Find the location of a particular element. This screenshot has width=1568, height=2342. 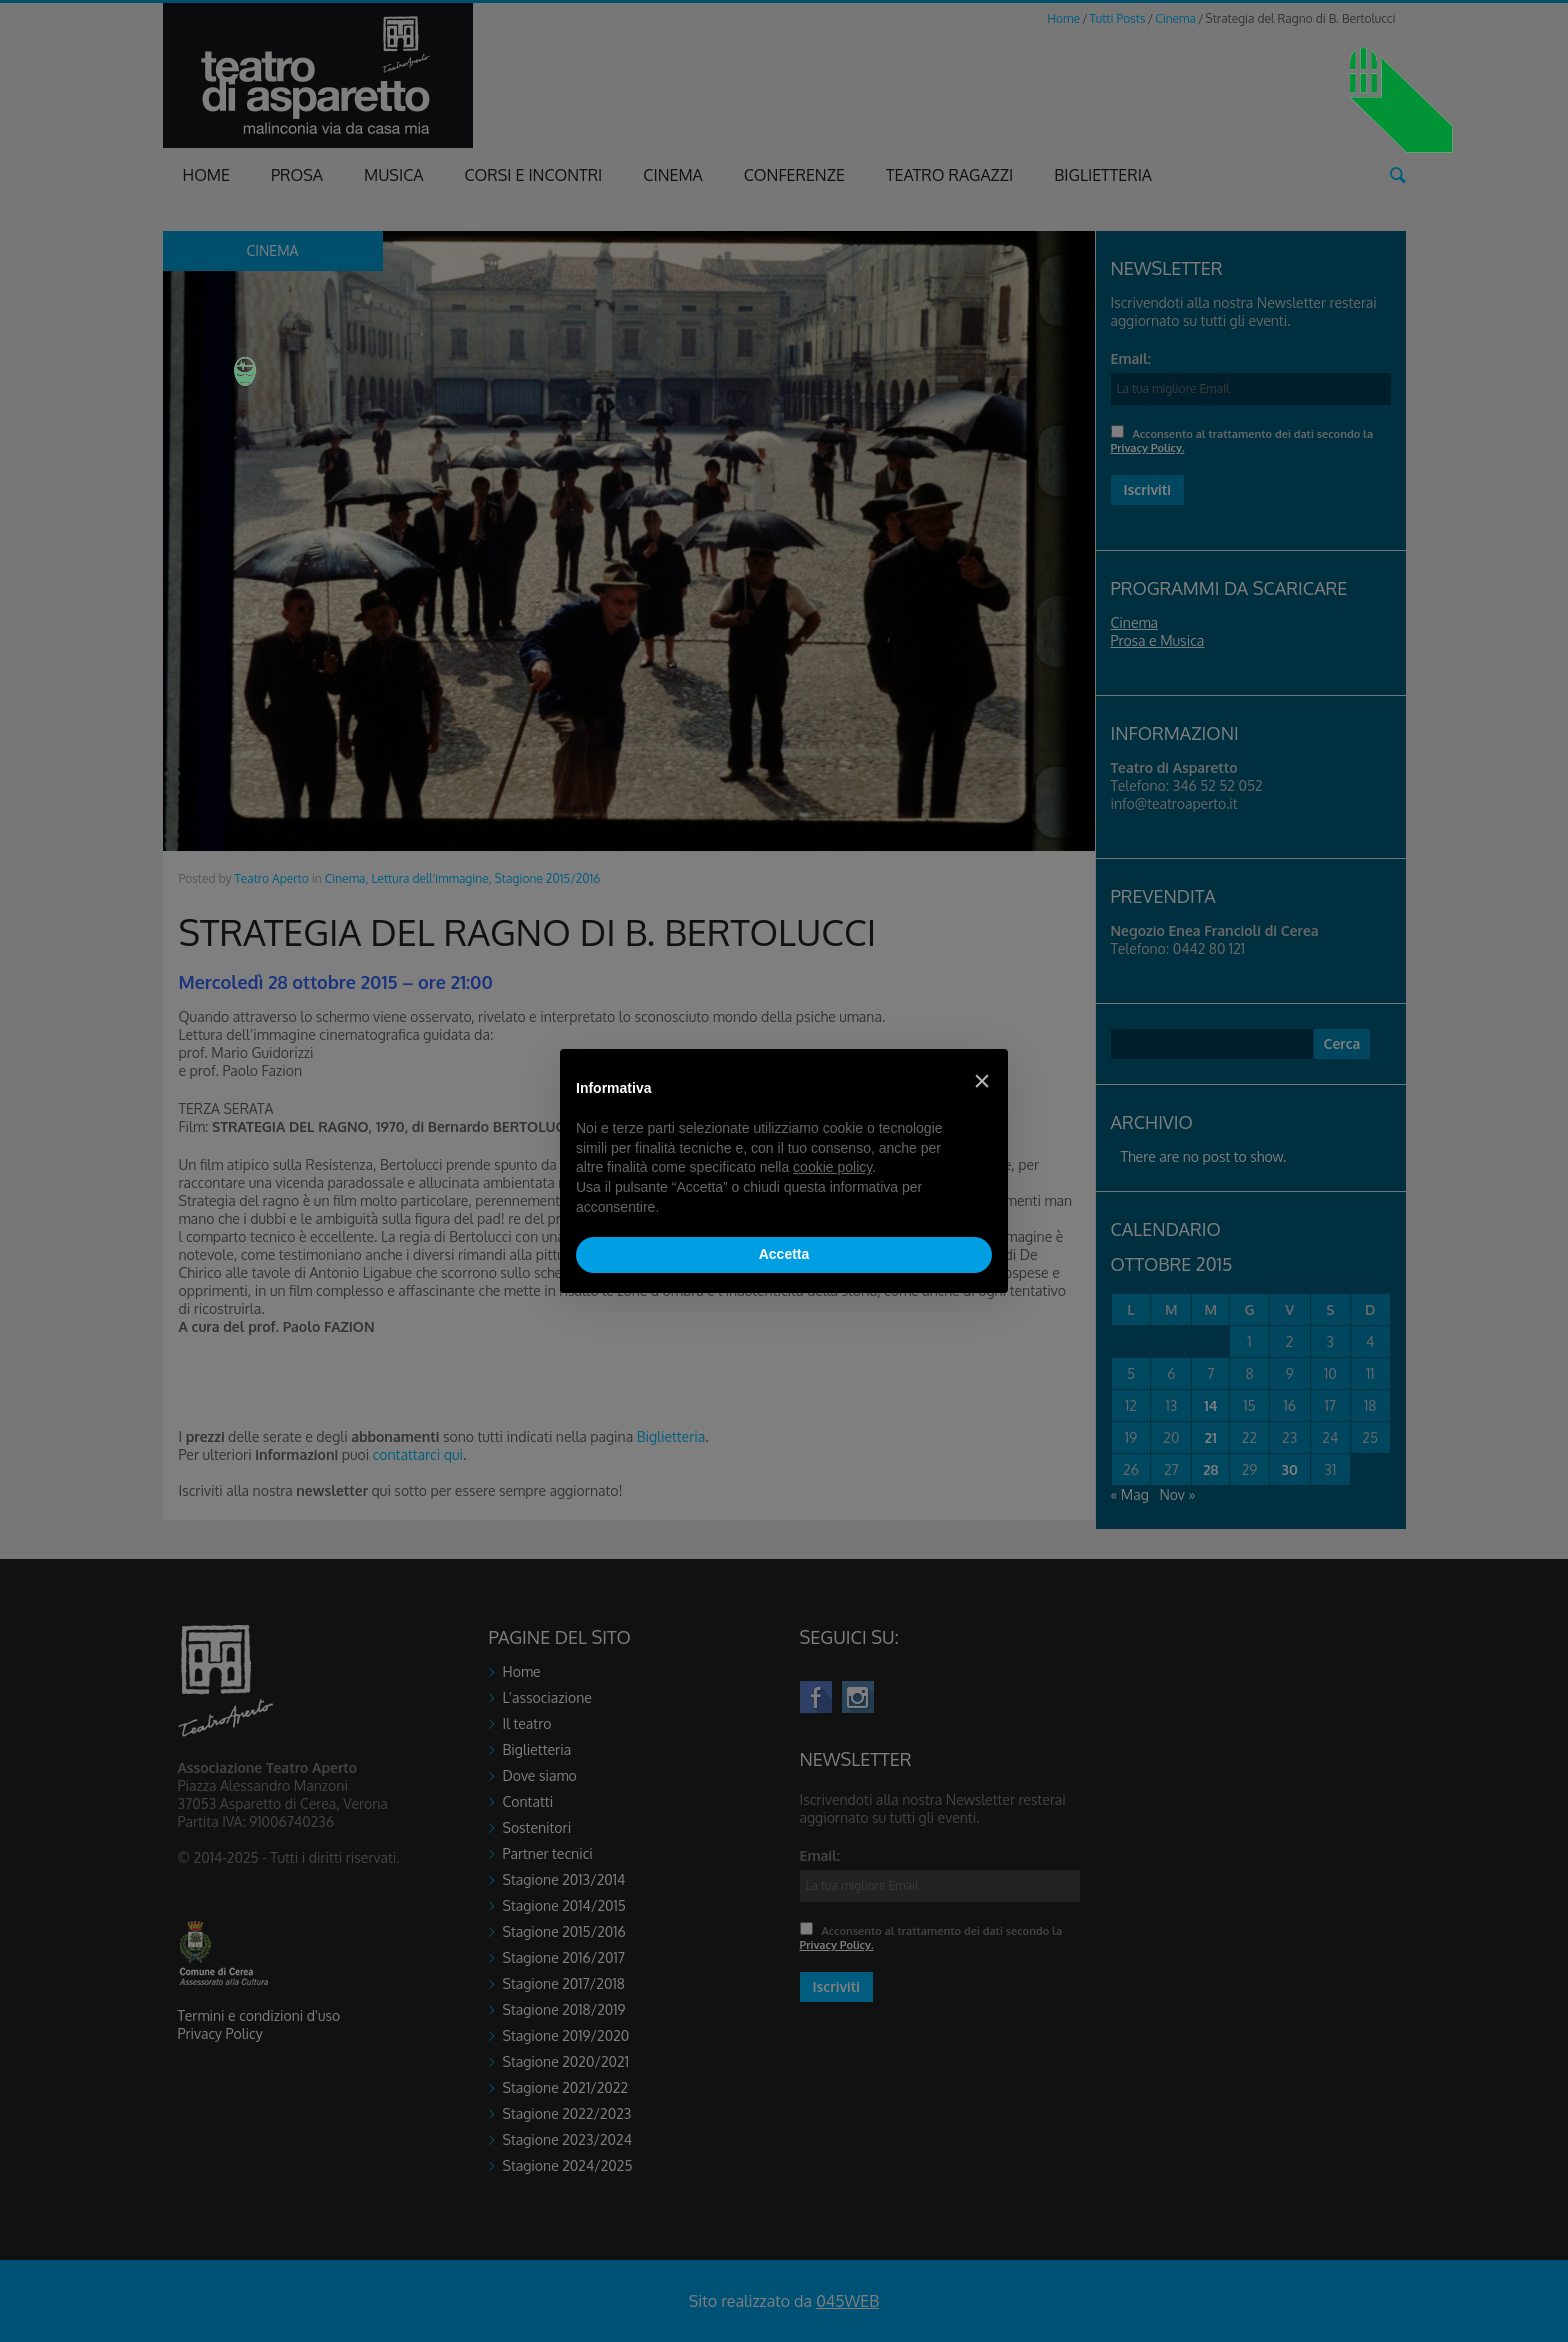

enter the dungeon or underground level is located at coordinates (1395, 95).